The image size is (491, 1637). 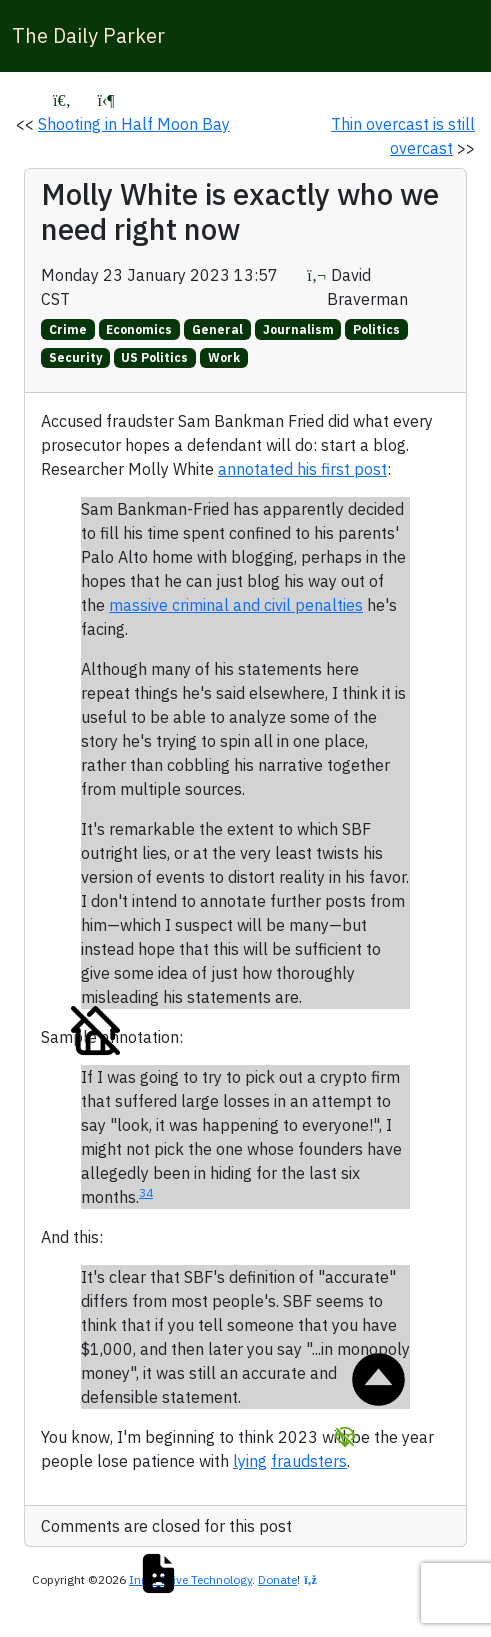 What do you see at coordinates (95, 1030) in the screenshot?
I see `home feature is currently disabled` at bounding box center [95, 1030].